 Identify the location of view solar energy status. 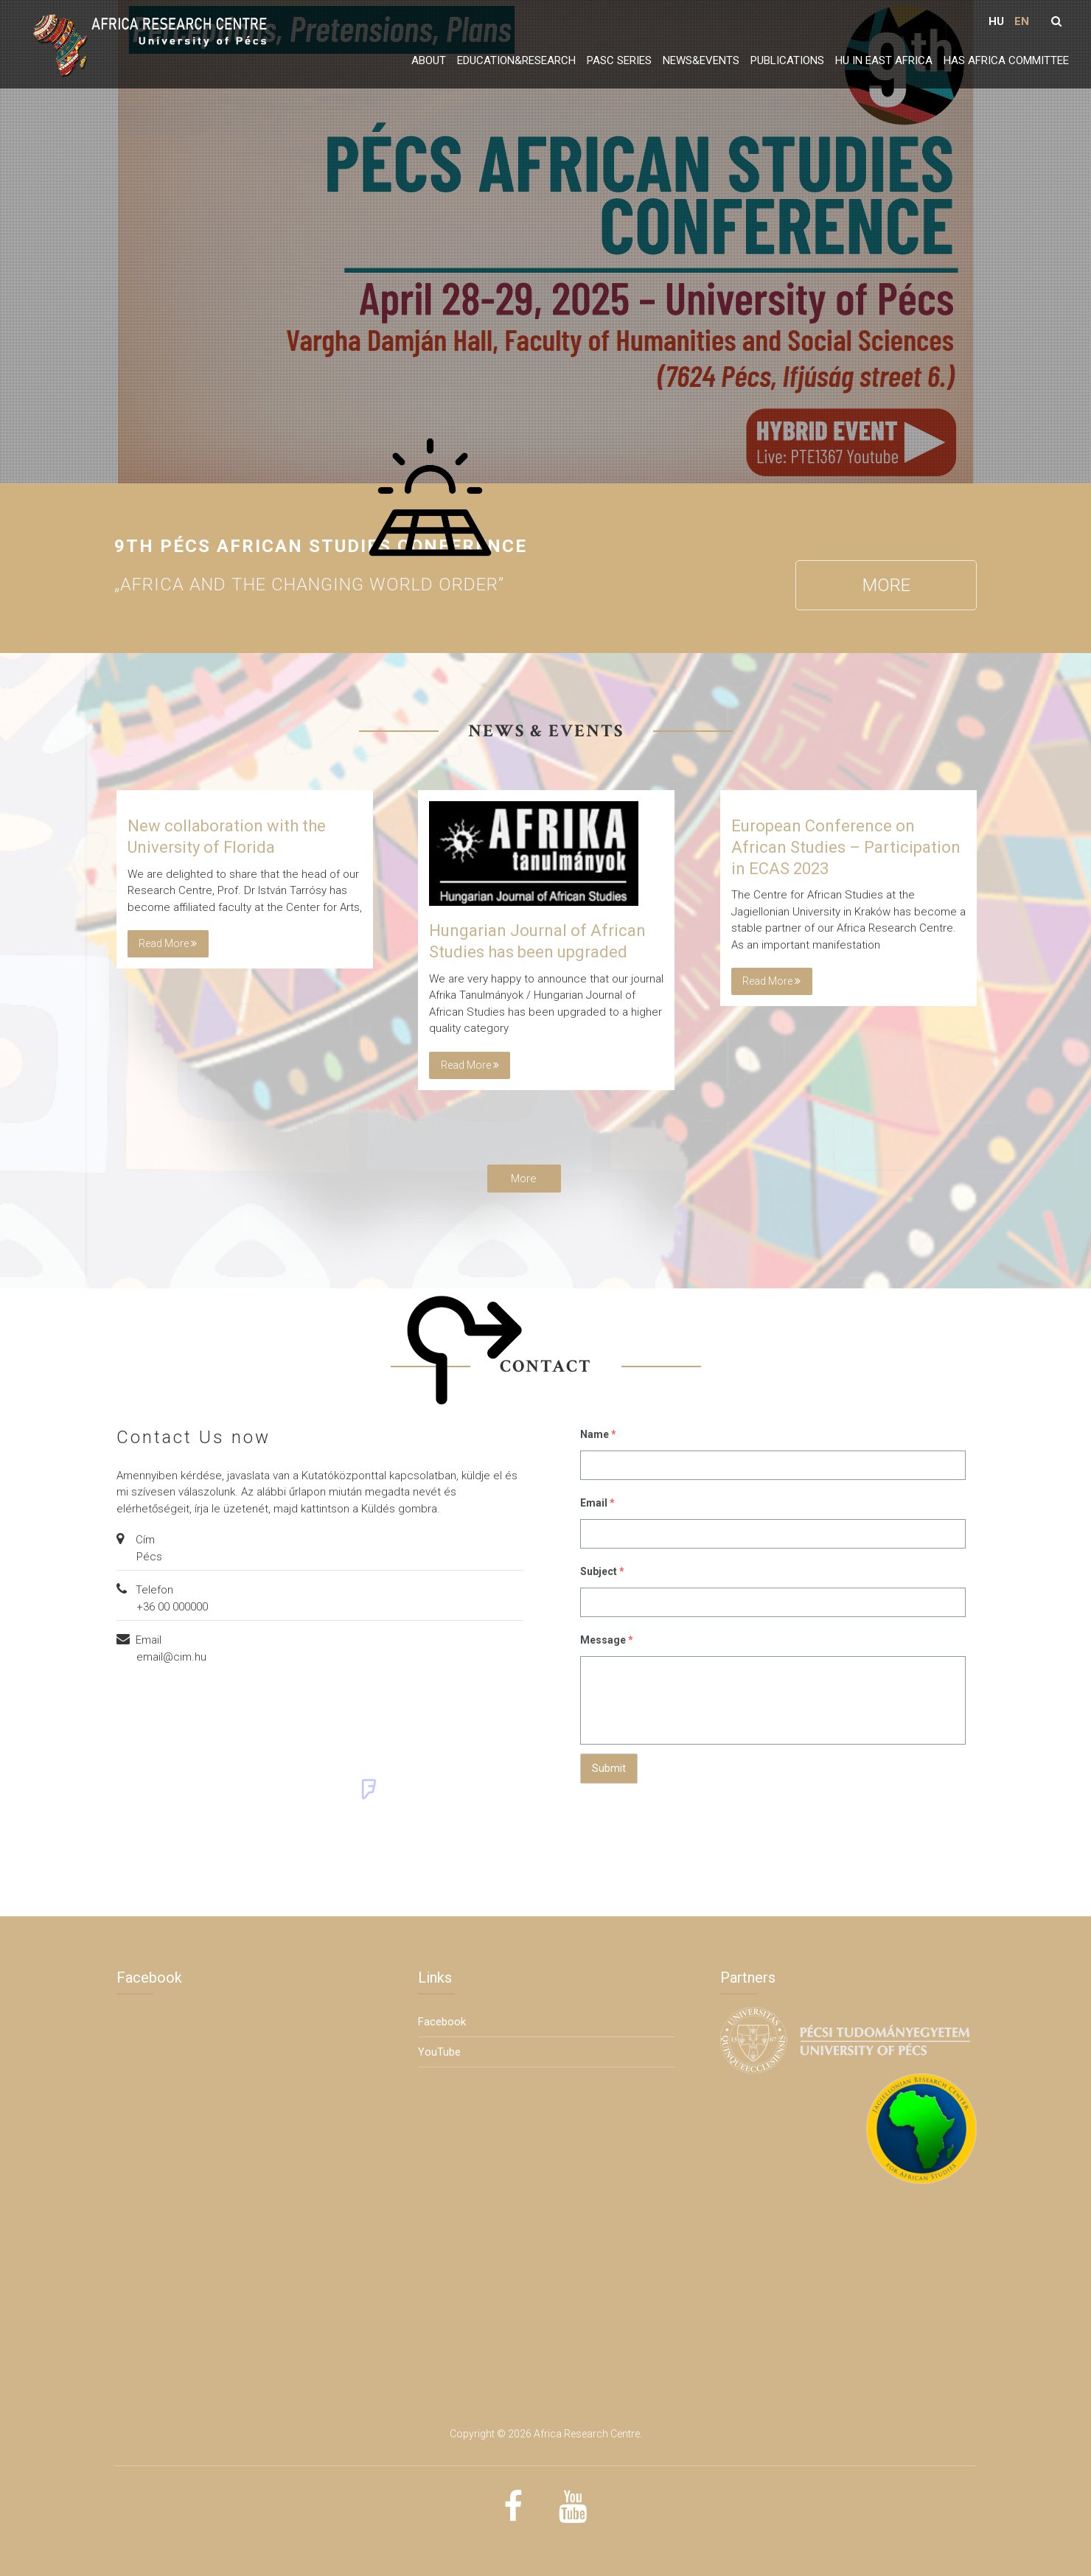
(430, 503).